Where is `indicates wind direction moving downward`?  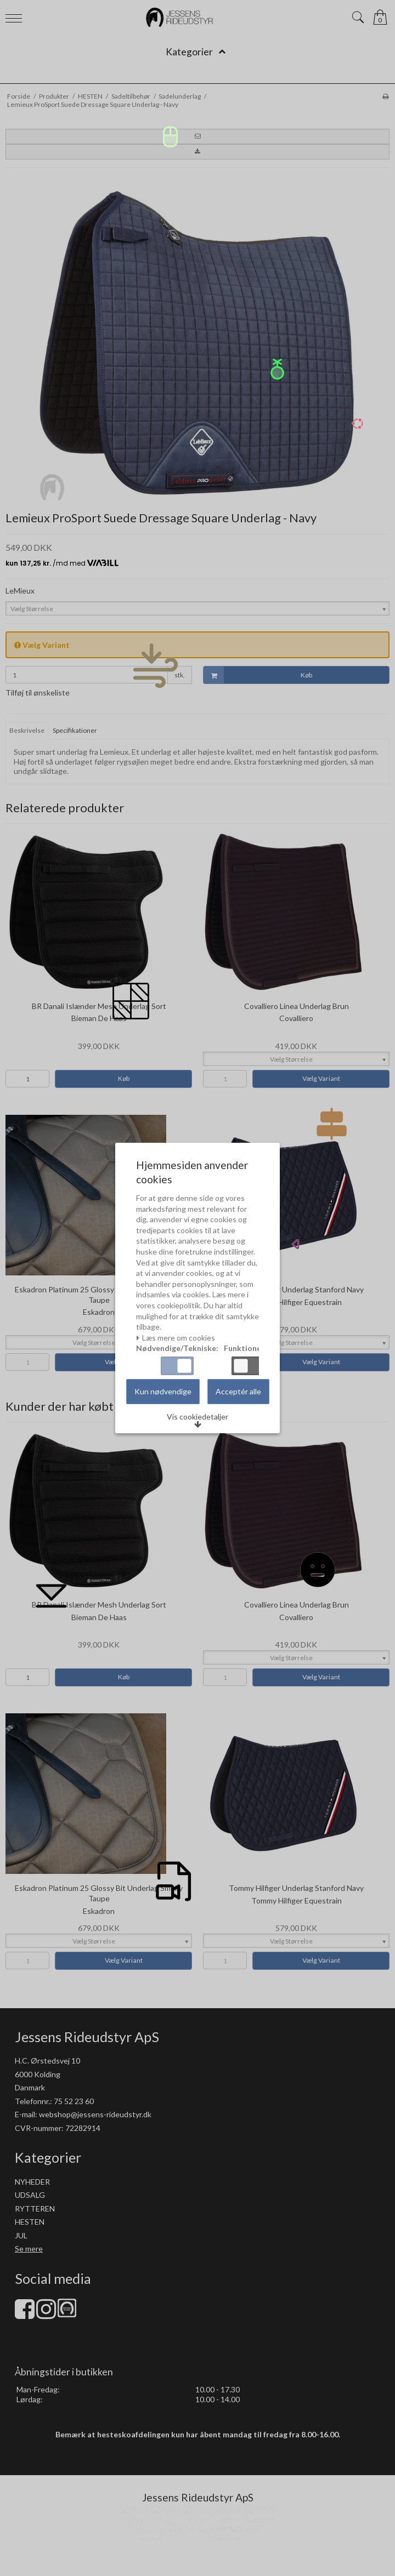 indicates wind direction moving downward is located at coordinates (155, 665).